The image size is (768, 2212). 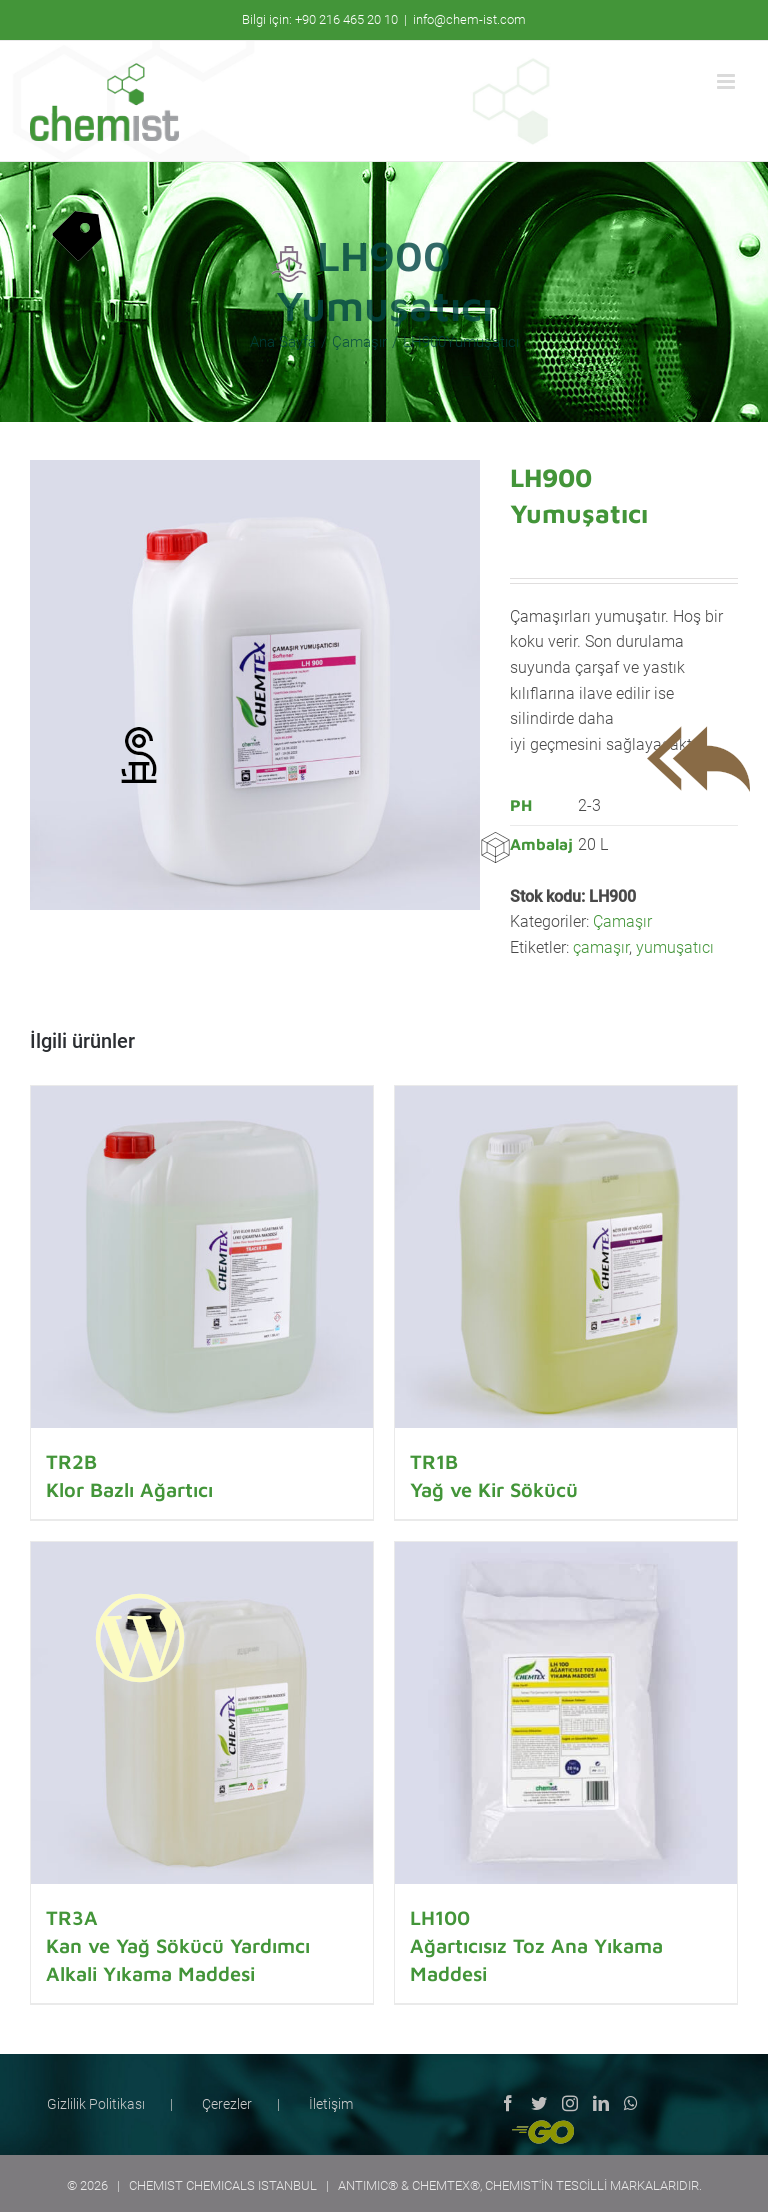 What do you see at coordinates (543, 2132) in the screenshot?
I see `go programming language logo` at bounding box center [543, 2132].